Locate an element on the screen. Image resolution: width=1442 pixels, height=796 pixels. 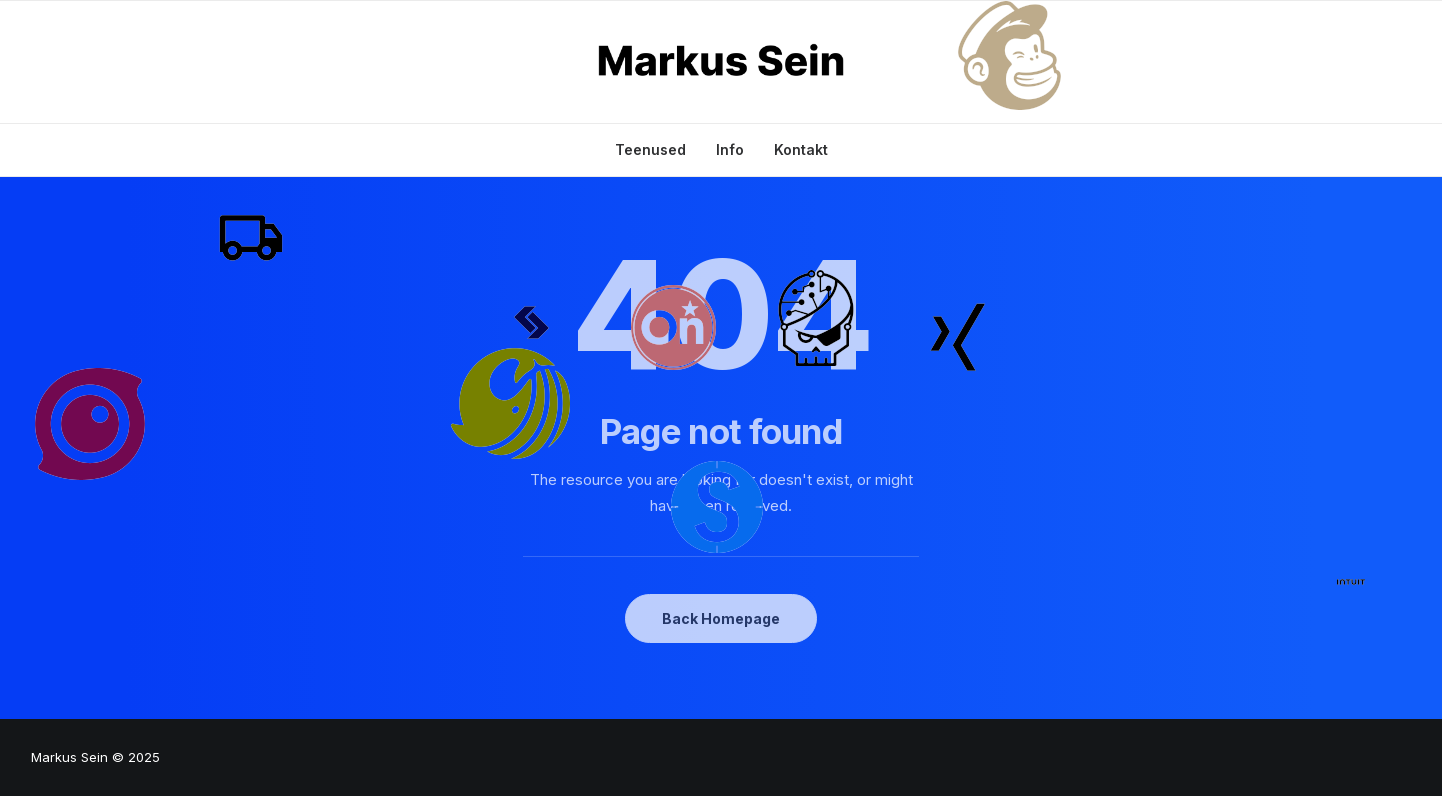
visit Stryker Corporation website is located at coordinates (717, 507).